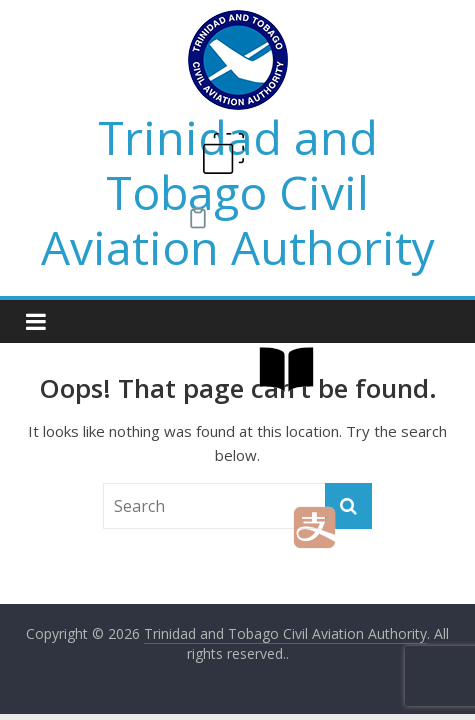  I want to click on copy to clipboard, so click(198, 218).